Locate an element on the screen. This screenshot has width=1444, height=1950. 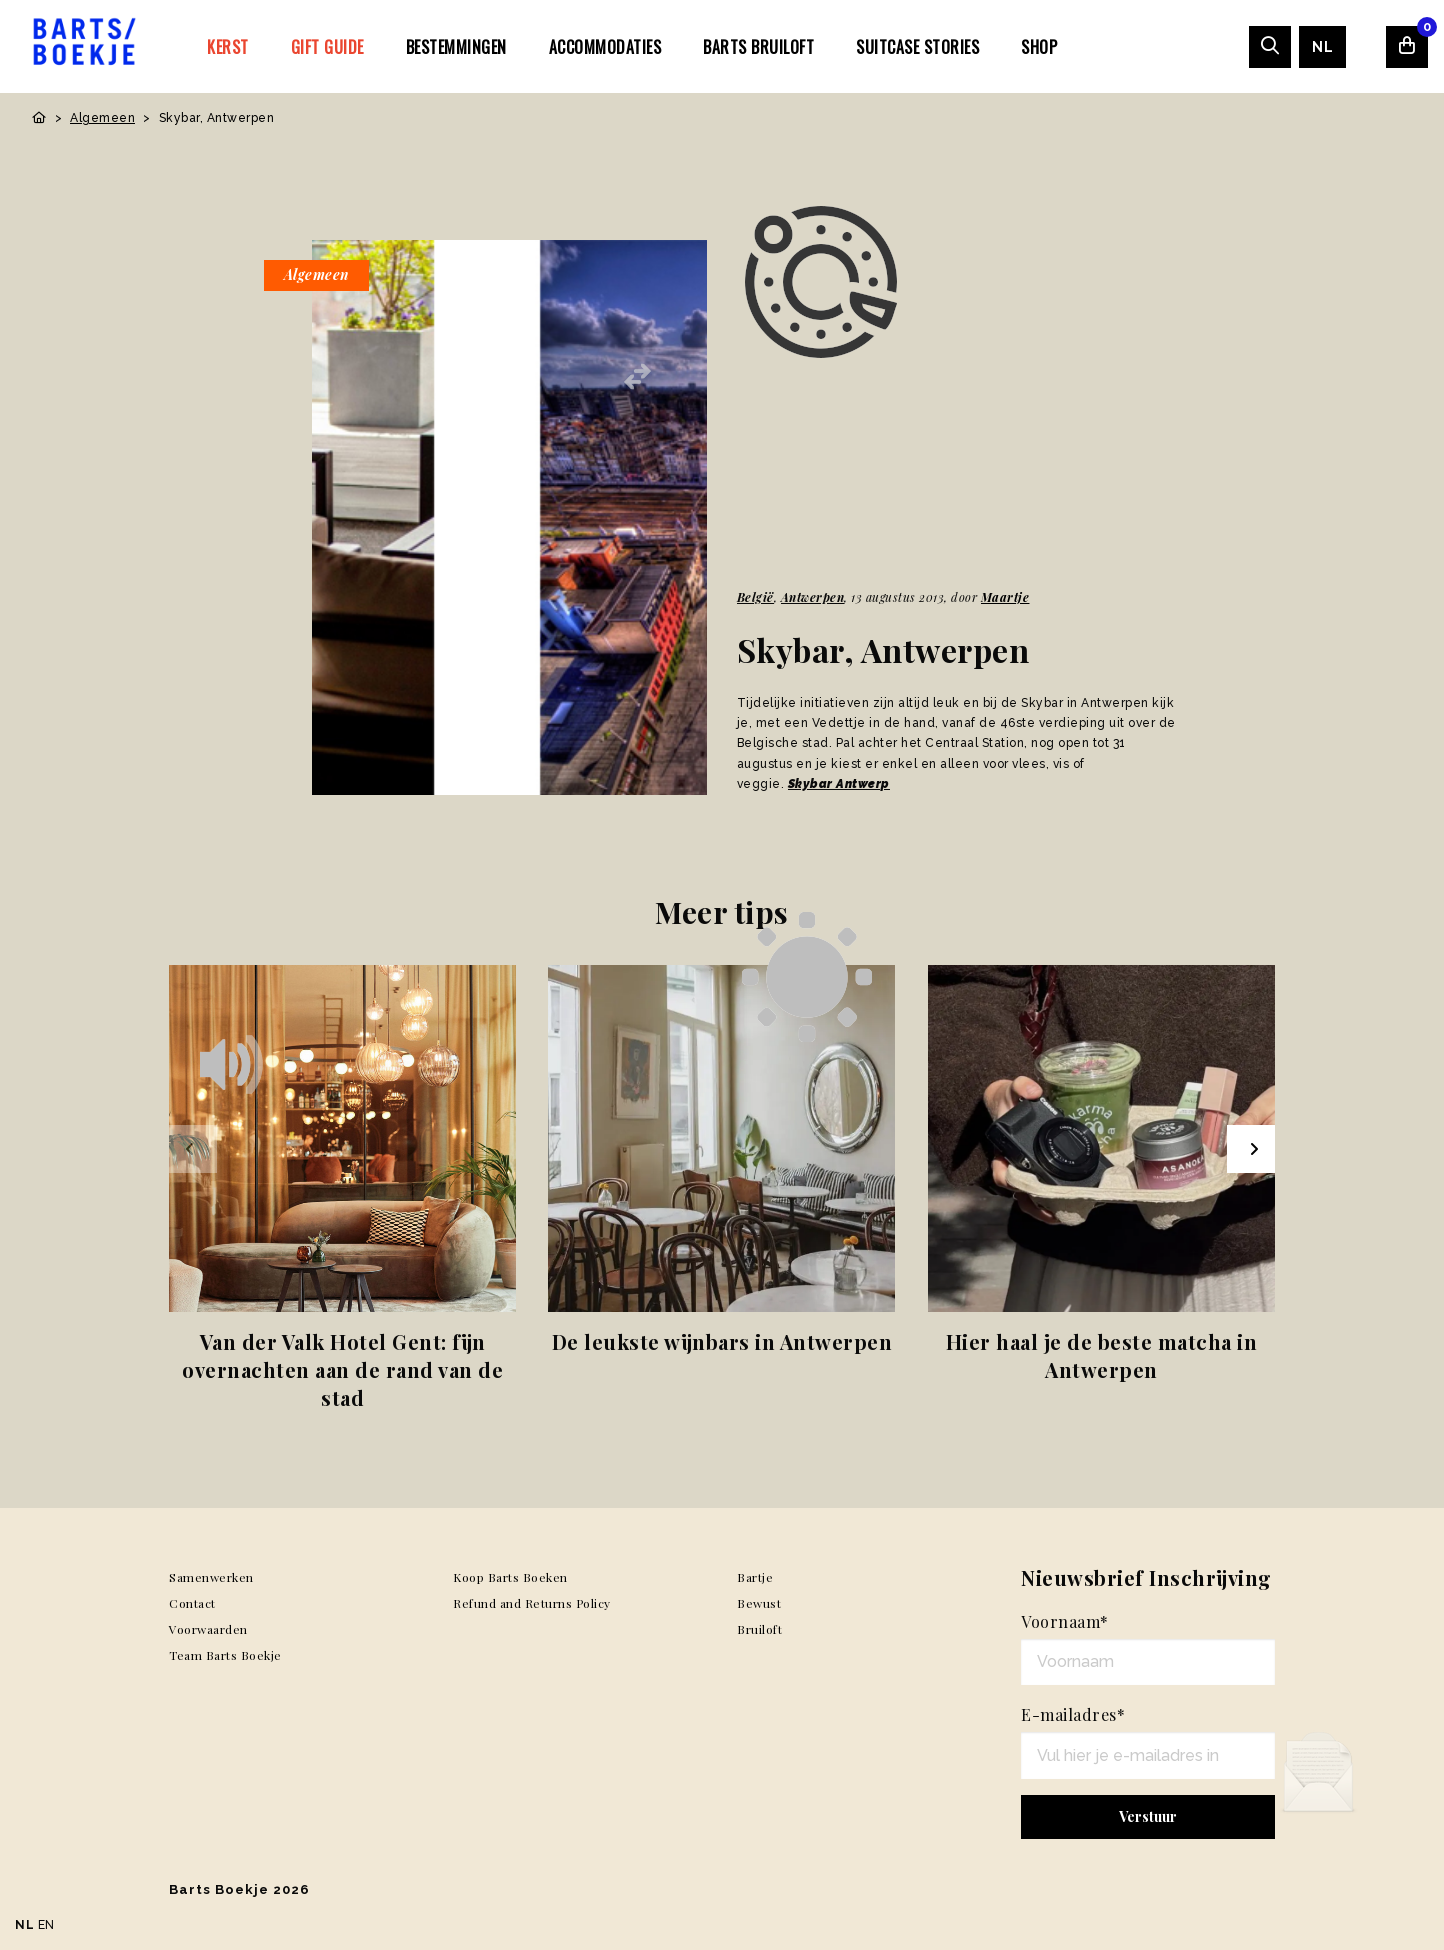
indicates clear, sunny weather conditions is located at coordinates (807, 977).